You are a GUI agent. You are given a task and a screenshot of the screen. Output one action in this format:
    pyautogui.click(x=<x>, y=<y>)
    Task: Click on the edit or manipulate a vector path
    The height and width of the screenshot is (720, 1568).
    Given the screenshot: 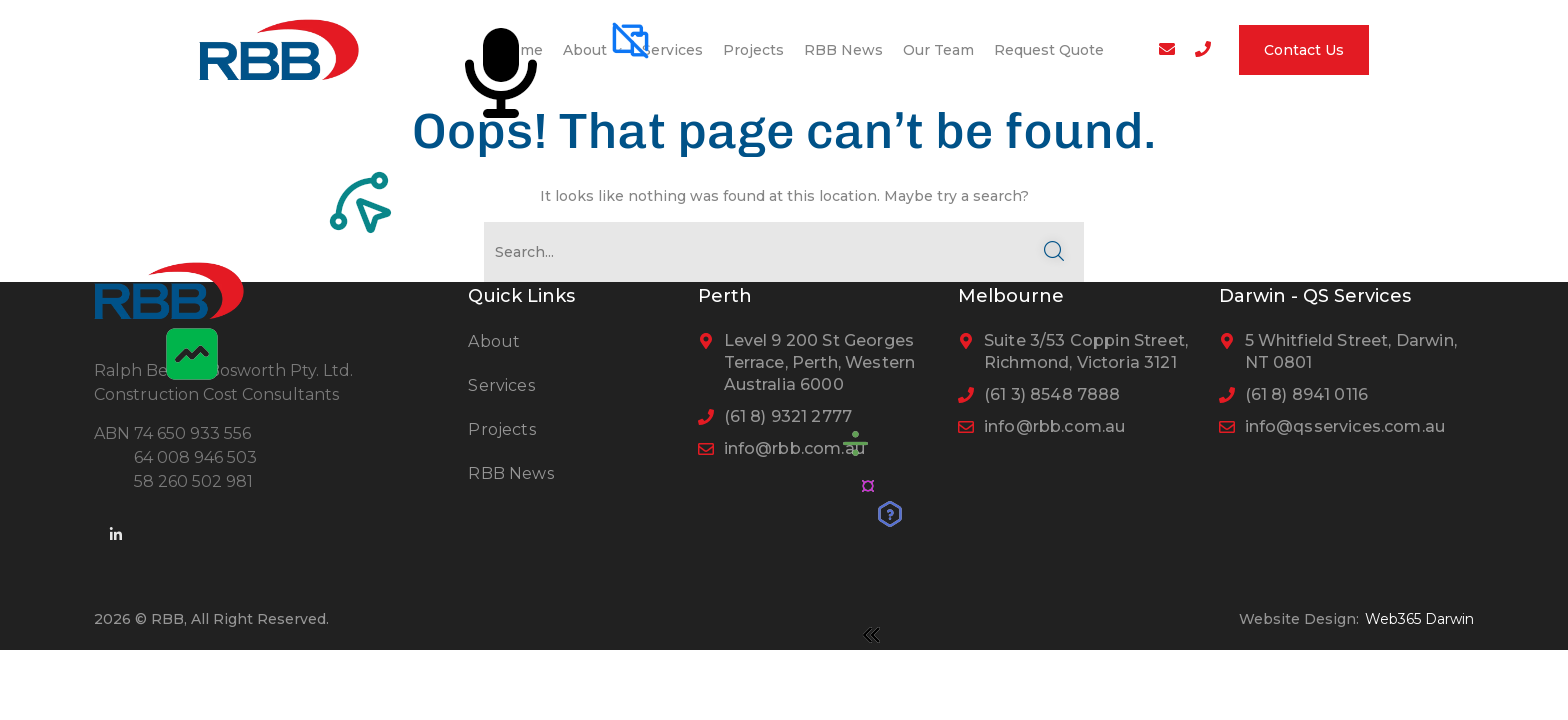 What is the action you would take?
    pyautogui.click(x=359, y=201)
    